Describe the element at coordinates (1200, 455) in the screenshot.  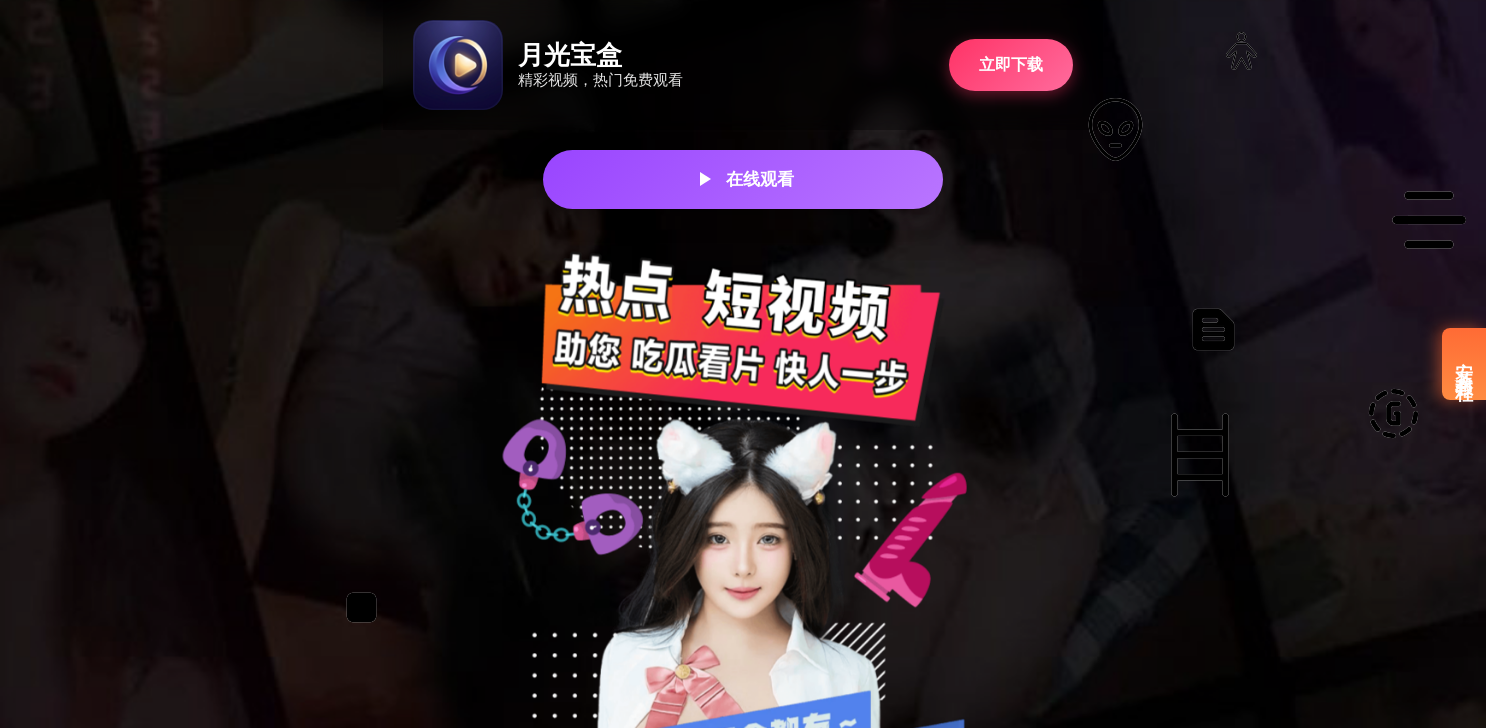
I see `access step-by-step instructions or tutorials` at that location.